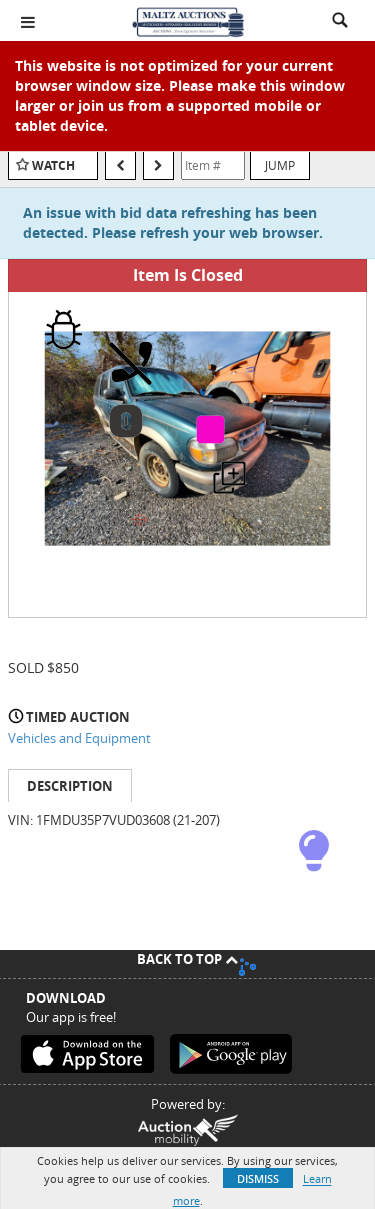 Image resolution: width=375 pixels, height=1209 pixels. Describe the element at coordinates (126, 421) in the screenshot. I see `represents the letter Q in a keyboard or text input` at that location.